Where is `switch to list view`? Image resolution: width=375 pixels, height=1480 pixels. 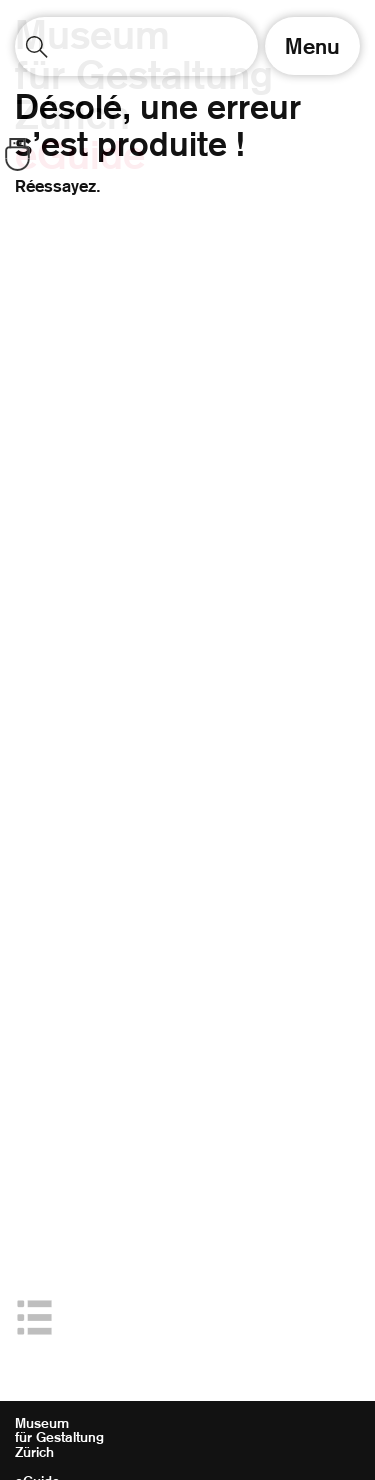
switch to list view is located at coordinates (34, 1317).